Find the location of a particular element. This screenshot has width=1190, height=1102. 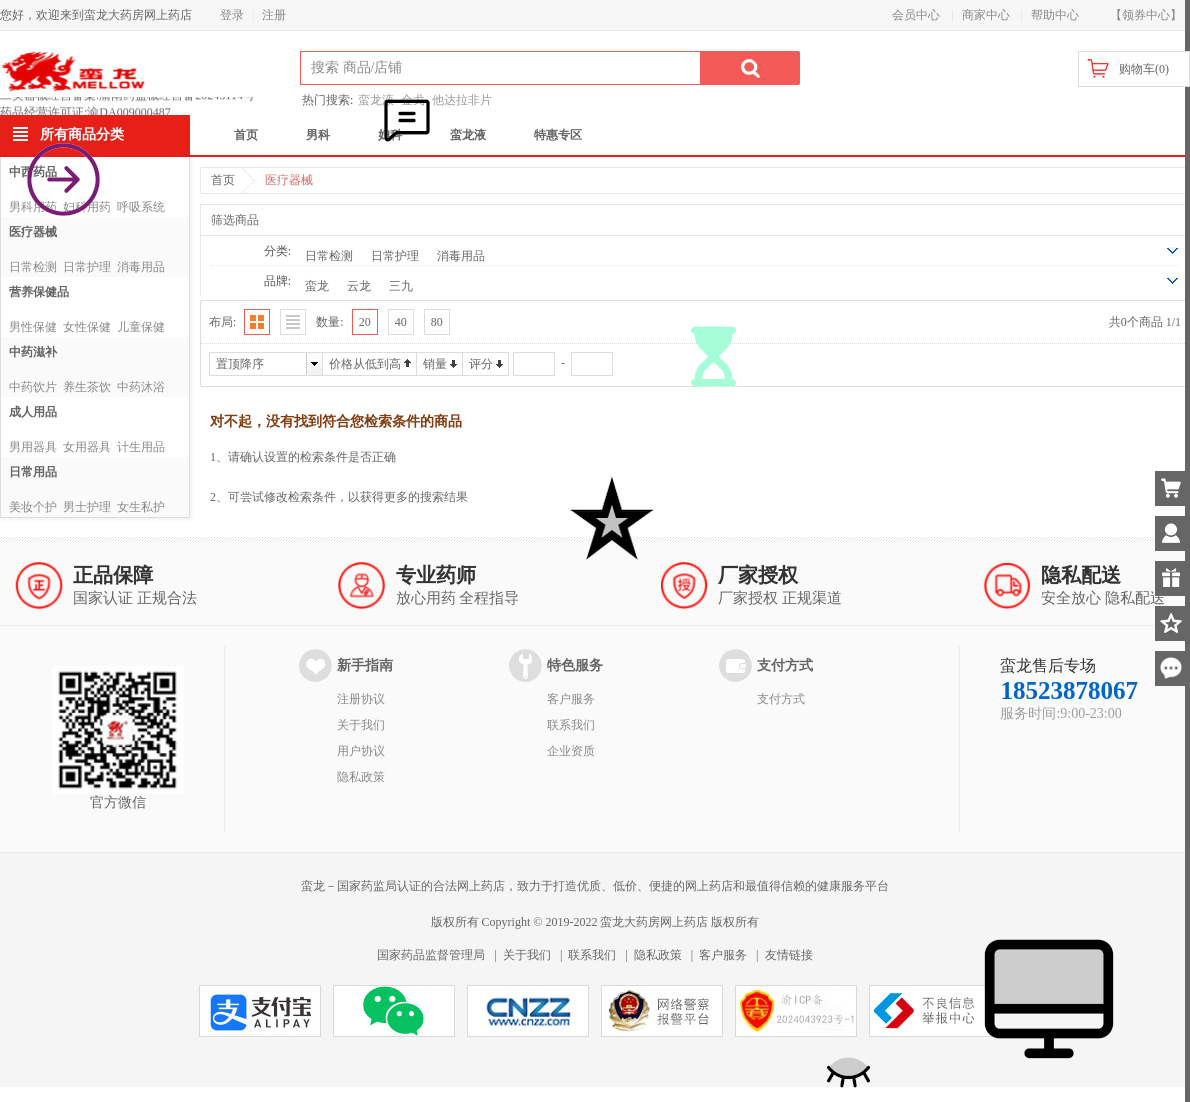

hide password or sensitive content is located at coordinates (848, 1072).